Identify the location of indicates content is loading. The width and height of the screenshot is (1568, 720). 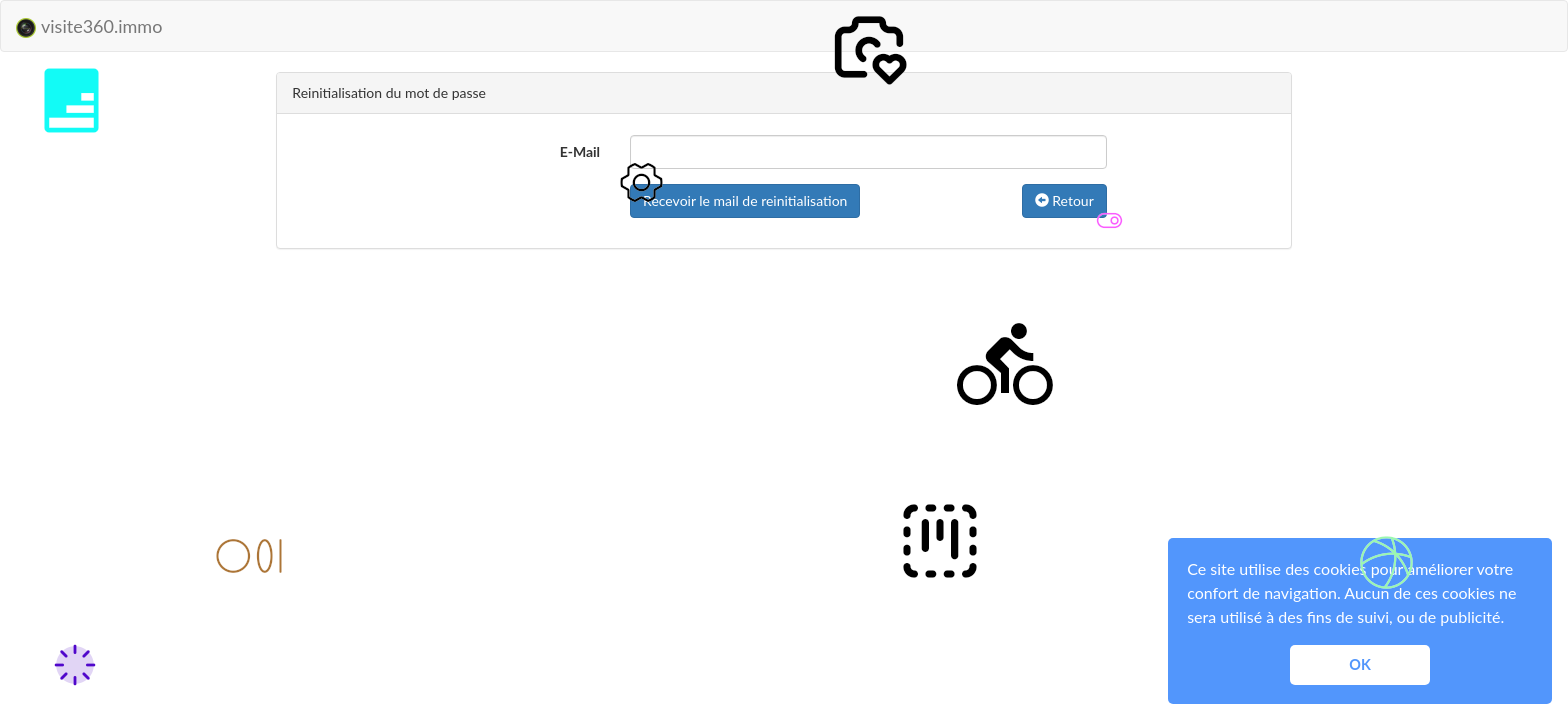
(75, 665).